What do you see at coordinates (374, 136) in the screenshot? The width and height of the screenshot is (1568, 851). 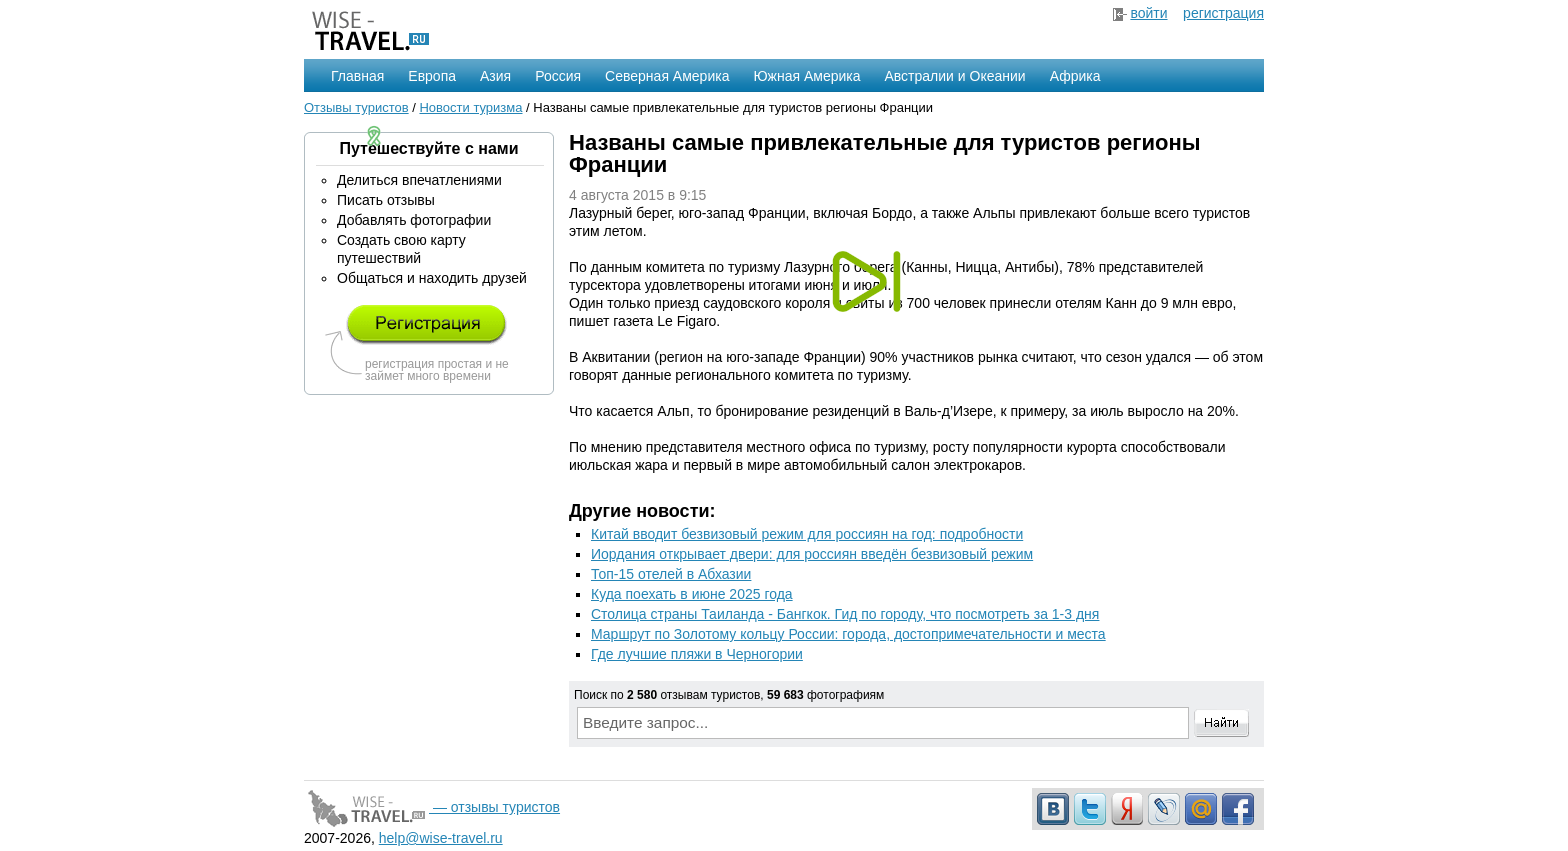 I see `awareness ribbon symbol for a cause or campaign` at bounding box center [374, 136].